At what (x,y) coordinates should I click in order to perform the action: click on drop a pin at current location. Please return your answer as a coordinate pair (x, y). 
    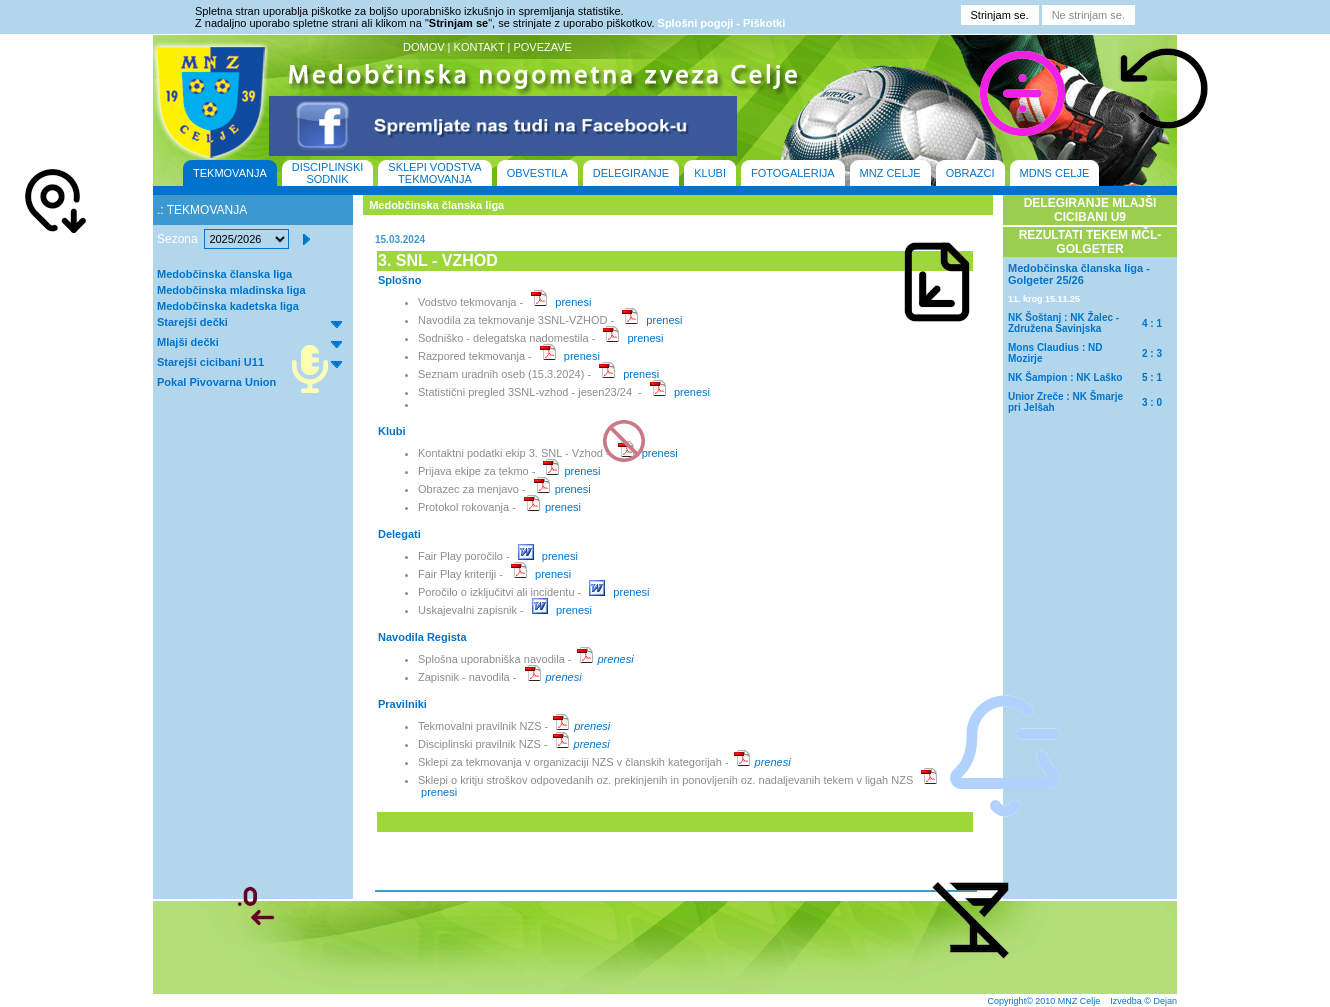
    Looking at the image, I should click on (52, 199).